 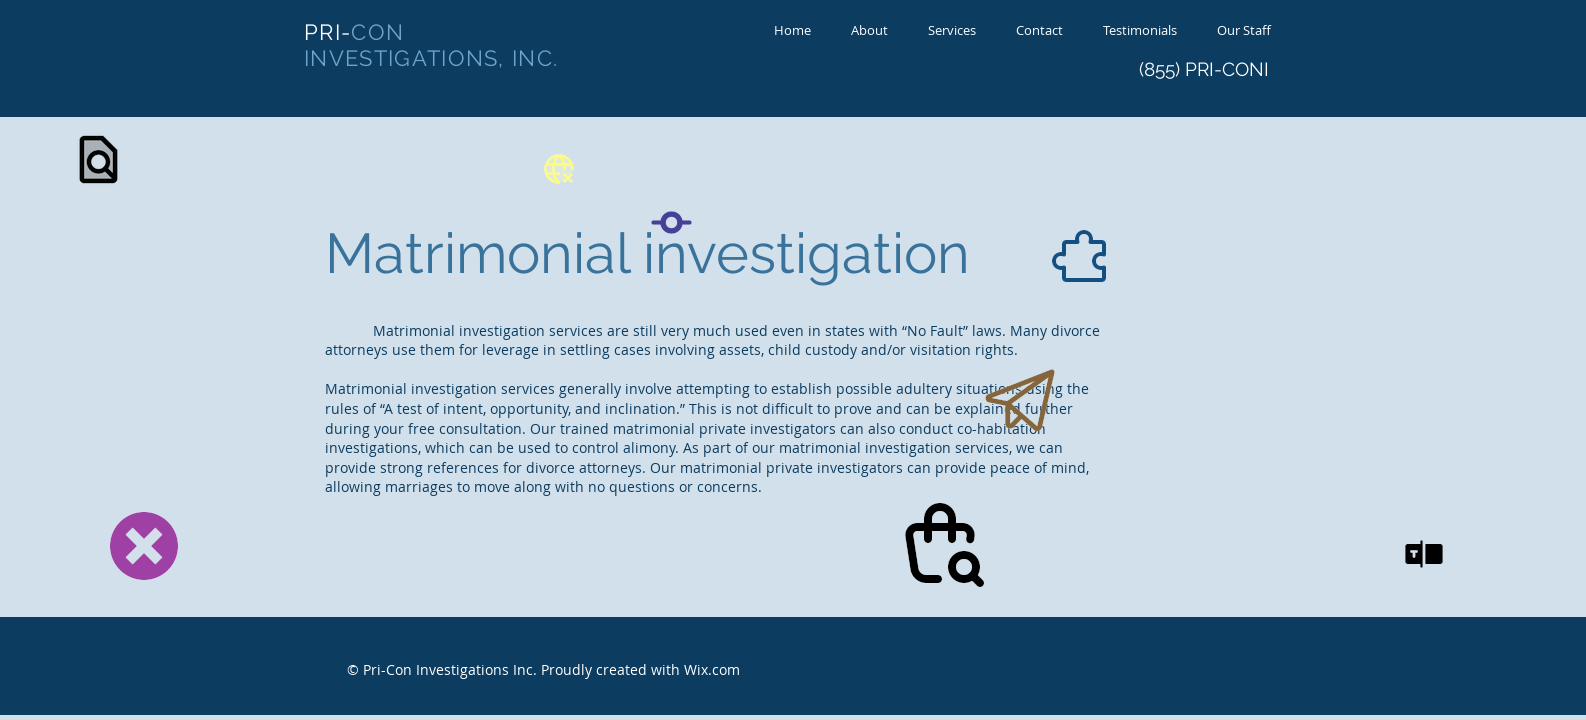 What do you see at coordinates (940, 543) in the screenshot?
I see `search your shopping bag or cart` at bounding box center [940, 543].